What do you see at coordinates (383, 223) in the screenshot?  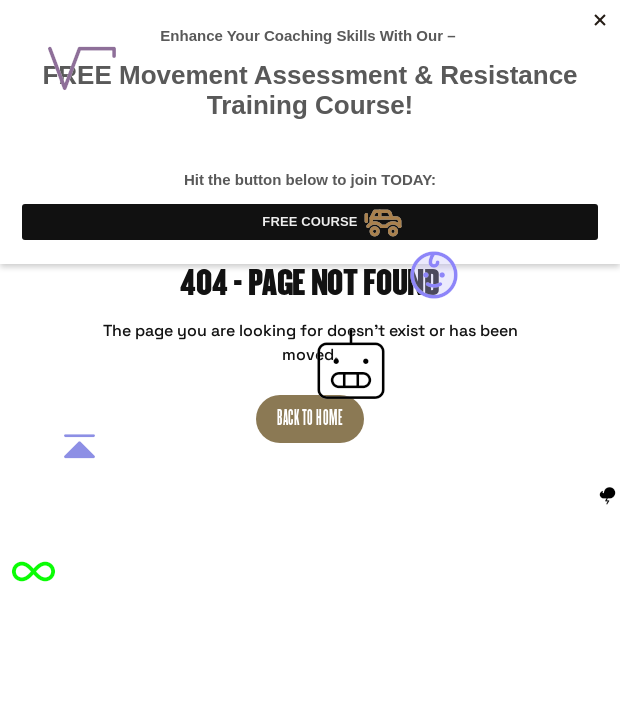 I see `select SUV as vehicle type` at bounding box center [383, 223].